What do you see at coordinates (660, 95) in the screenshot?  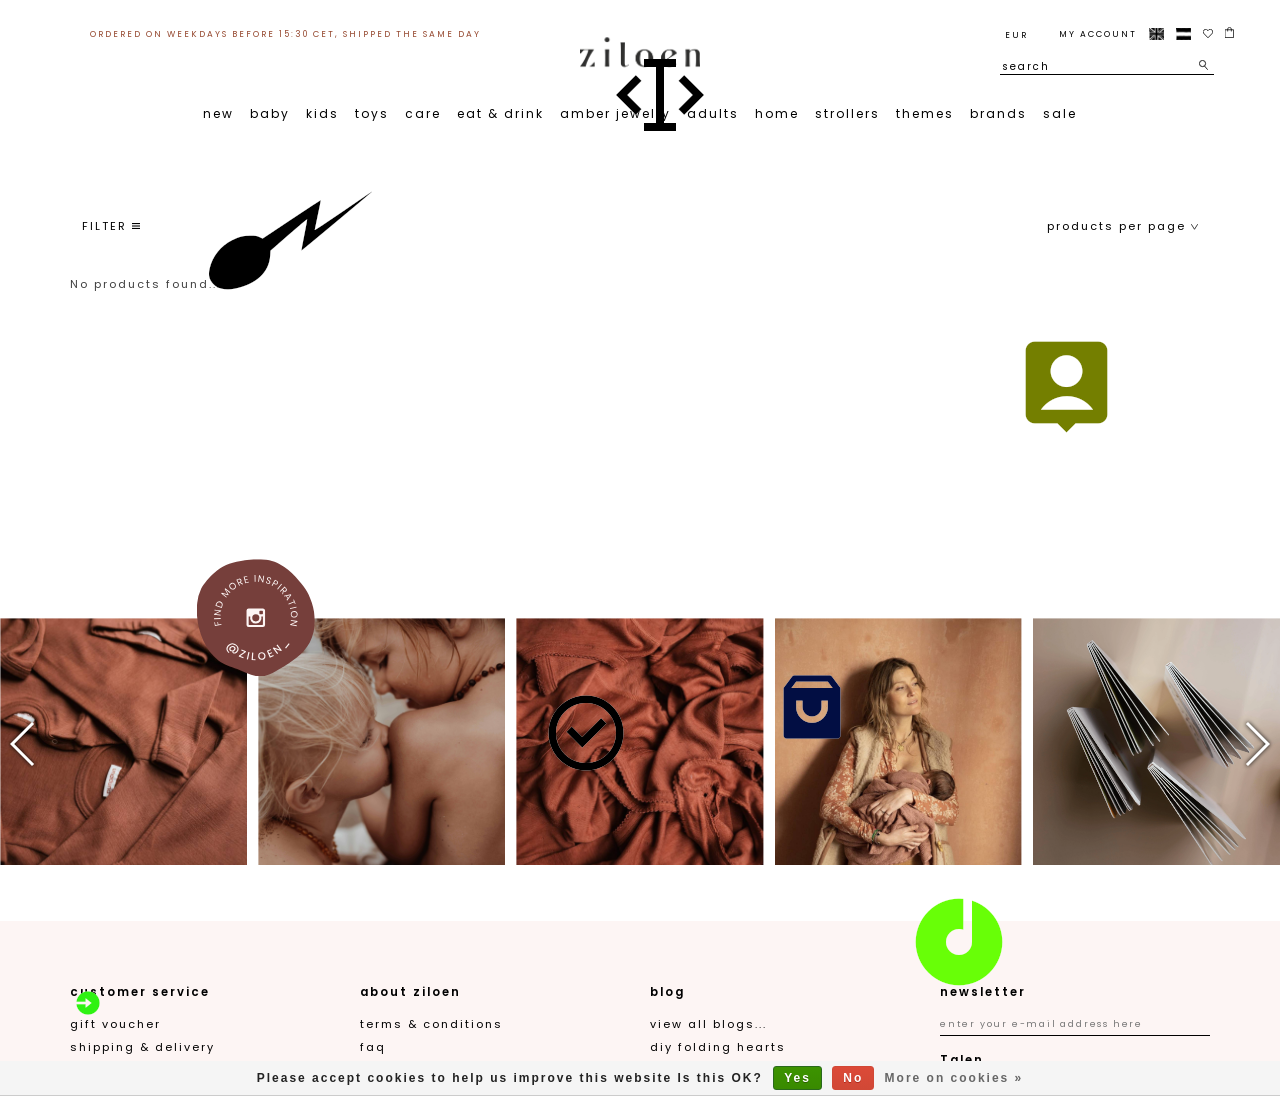 I see `move or reposition the text cursor` at bounding box center [660, 95].